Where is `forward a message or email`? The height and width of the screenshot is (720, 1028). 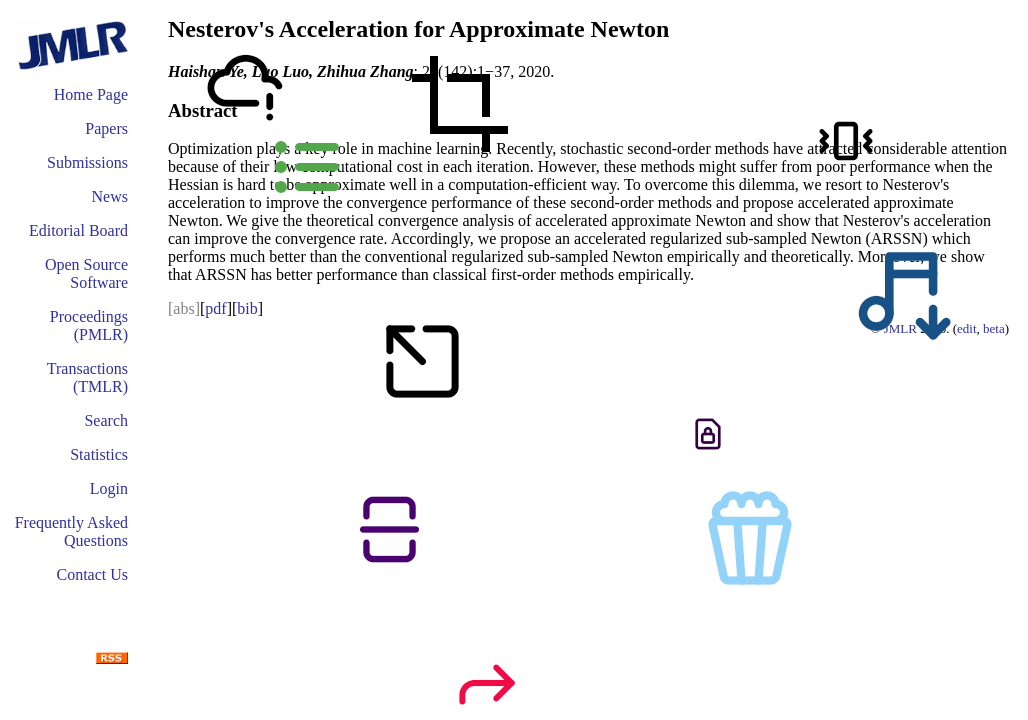 forward a message or email is located at coordinates (487, 683).